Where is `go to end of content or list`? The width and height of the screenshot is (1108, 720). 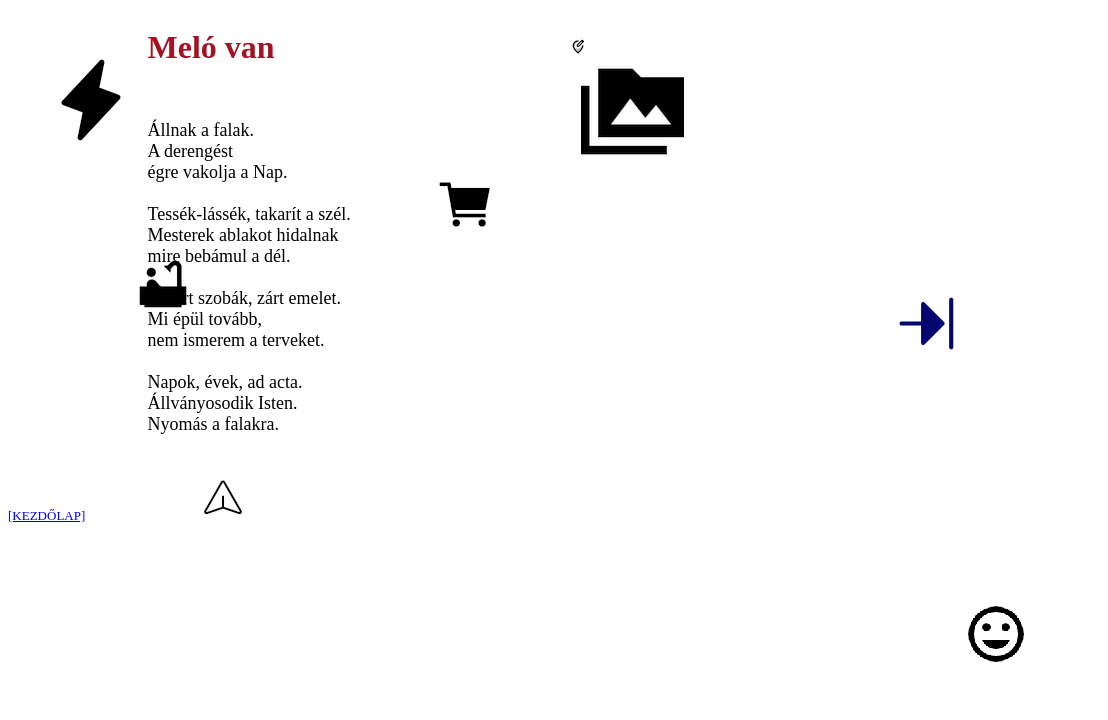 go to end of content or list is located at coordinates (927, 323).